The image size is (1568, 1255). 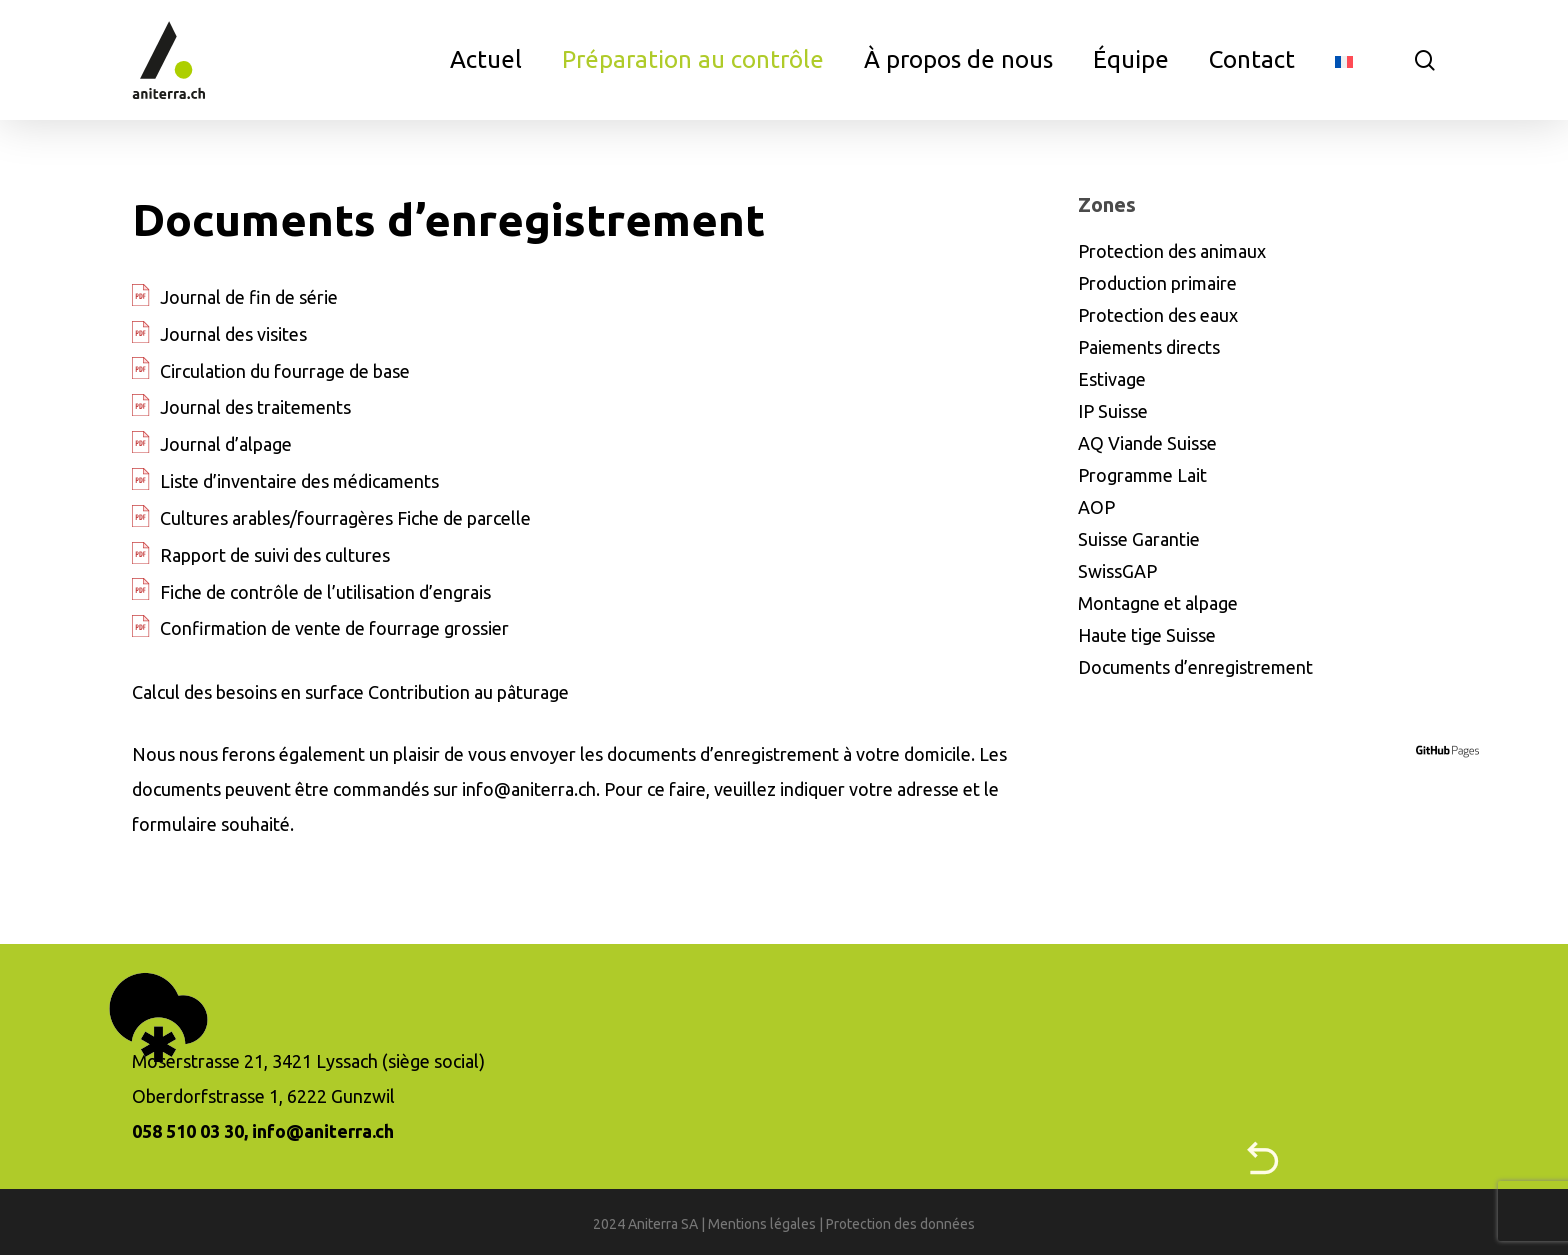 What do you see at coordinates (1263, 1159) in the screenshot?
I see `go back to the previous screen` at bounding box center [1263, 1159].